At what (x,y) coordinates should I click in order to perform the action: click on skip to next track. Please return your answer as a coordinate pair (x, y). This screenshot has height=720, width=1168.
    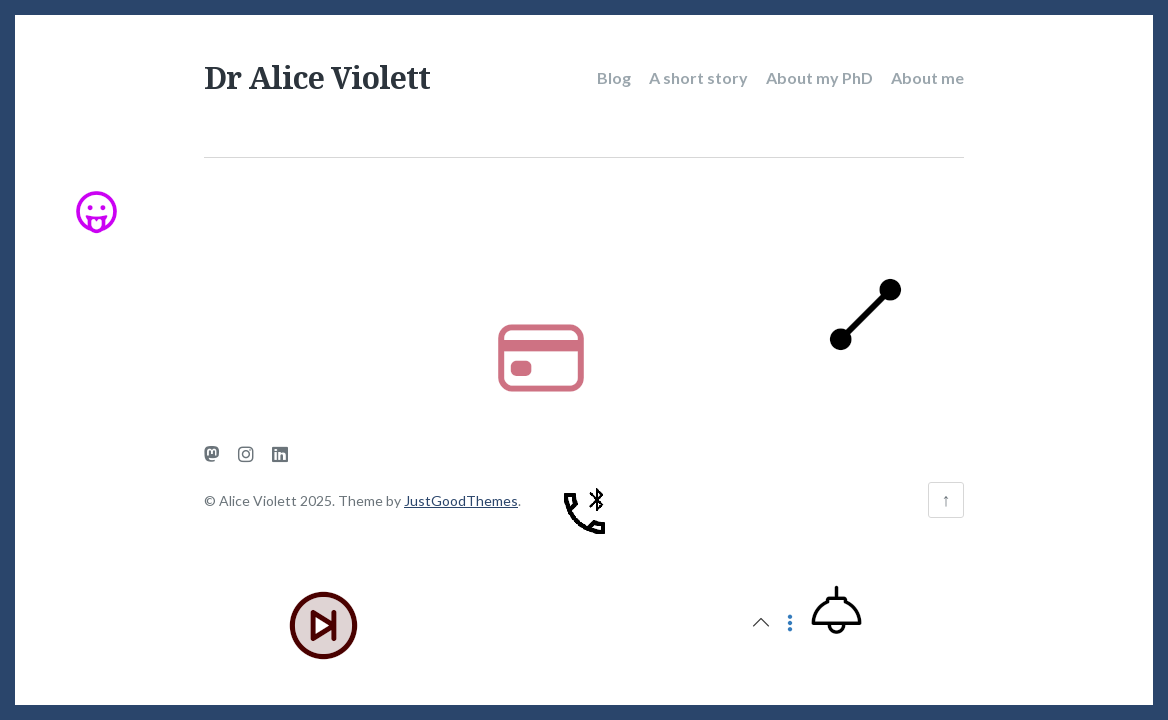
    Looking at the image, I should click on (323, 625).